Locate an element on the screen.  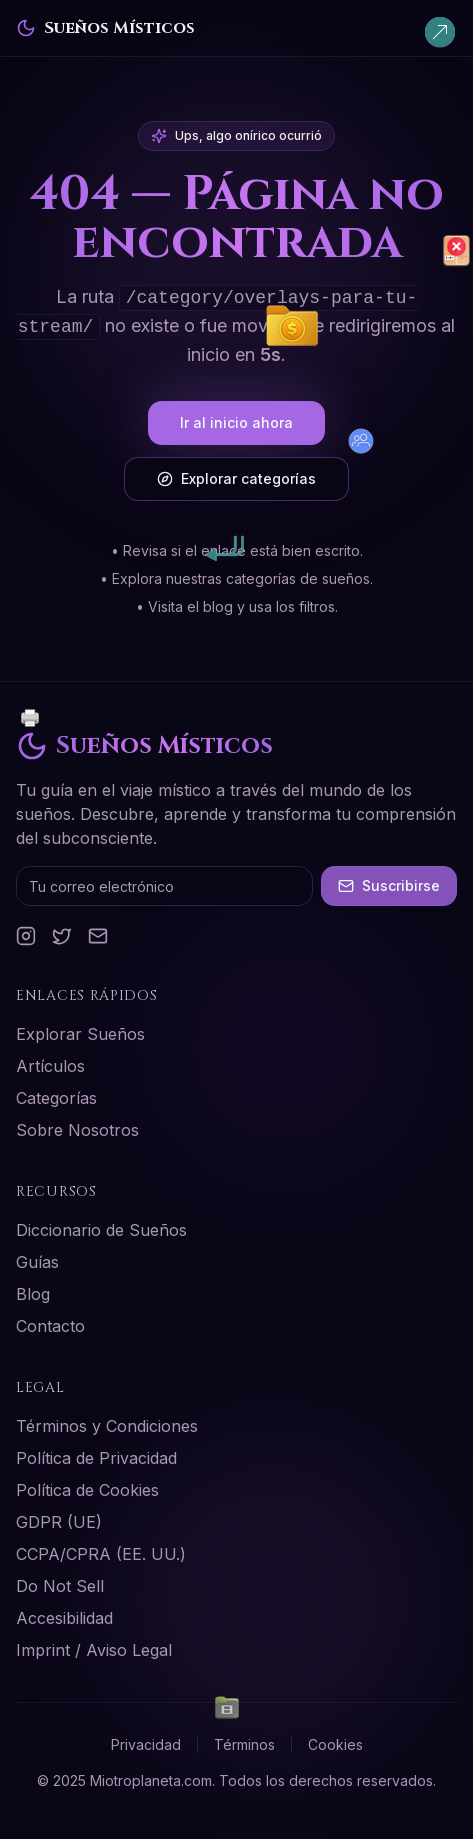
reply to all recipients of an email is located at coordinates (224, 546).